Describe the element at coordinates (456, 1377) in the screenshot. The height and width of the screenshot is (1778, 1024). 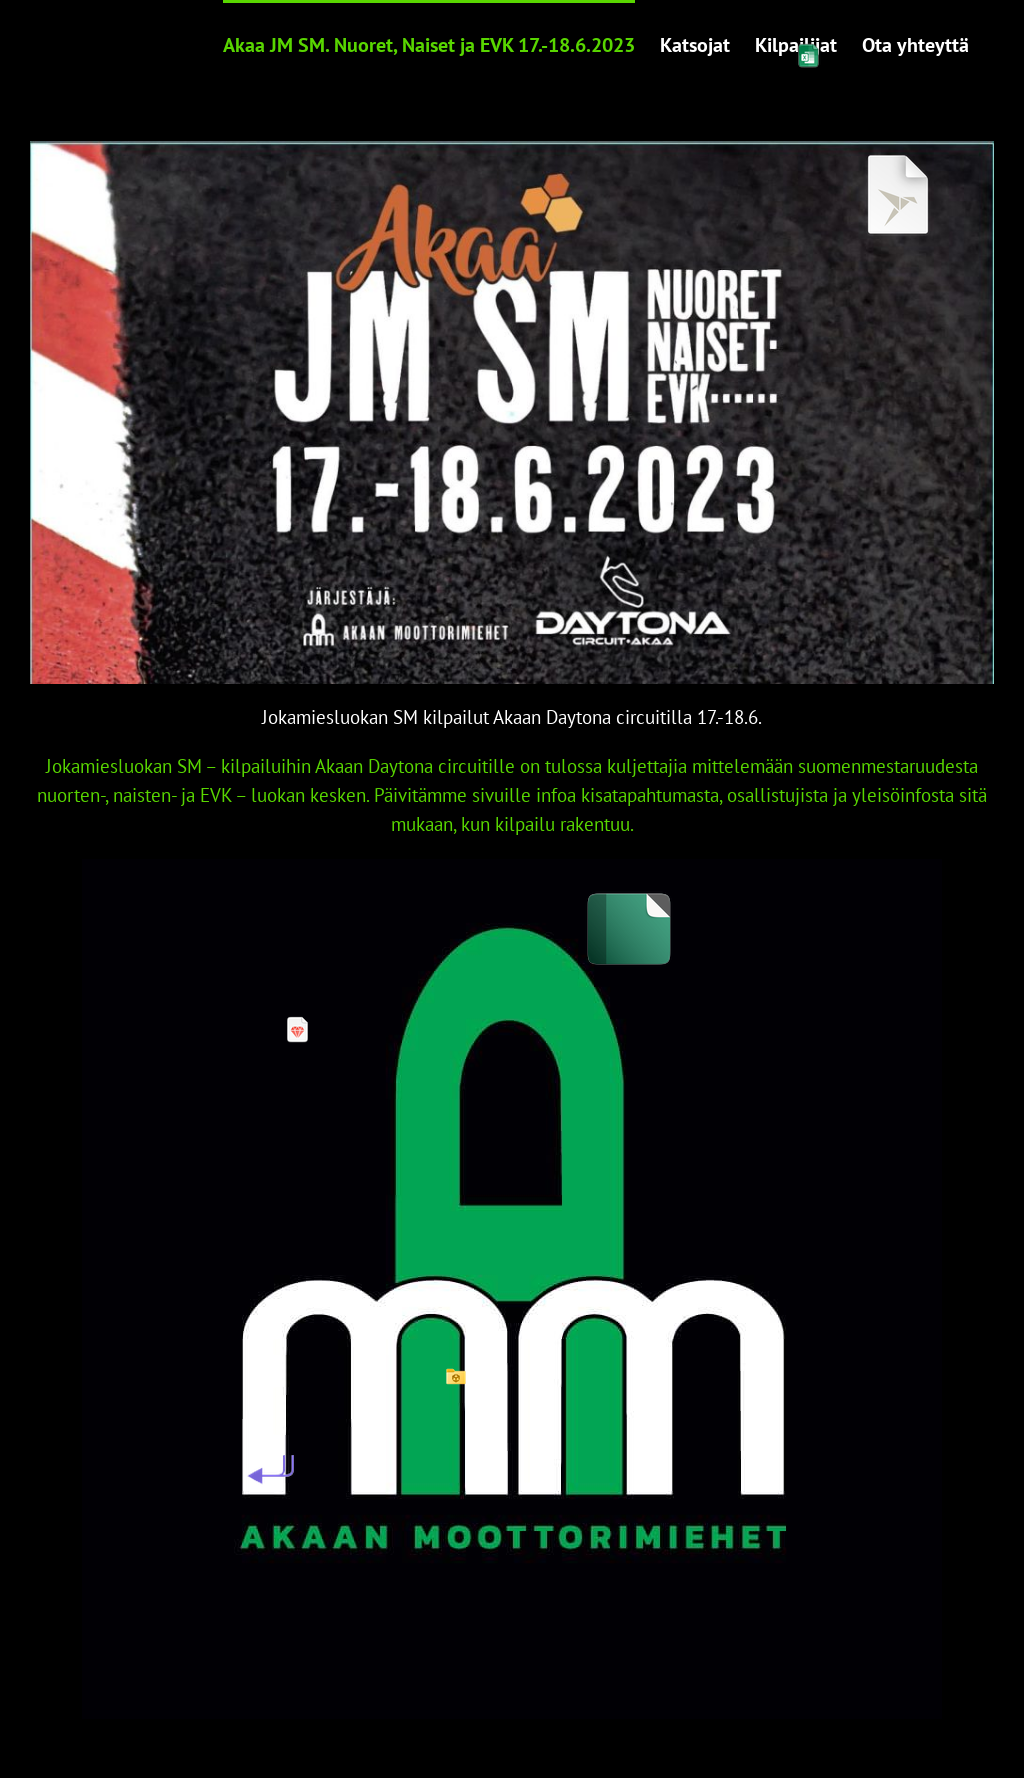
I see `open unity project files folder` at that location.